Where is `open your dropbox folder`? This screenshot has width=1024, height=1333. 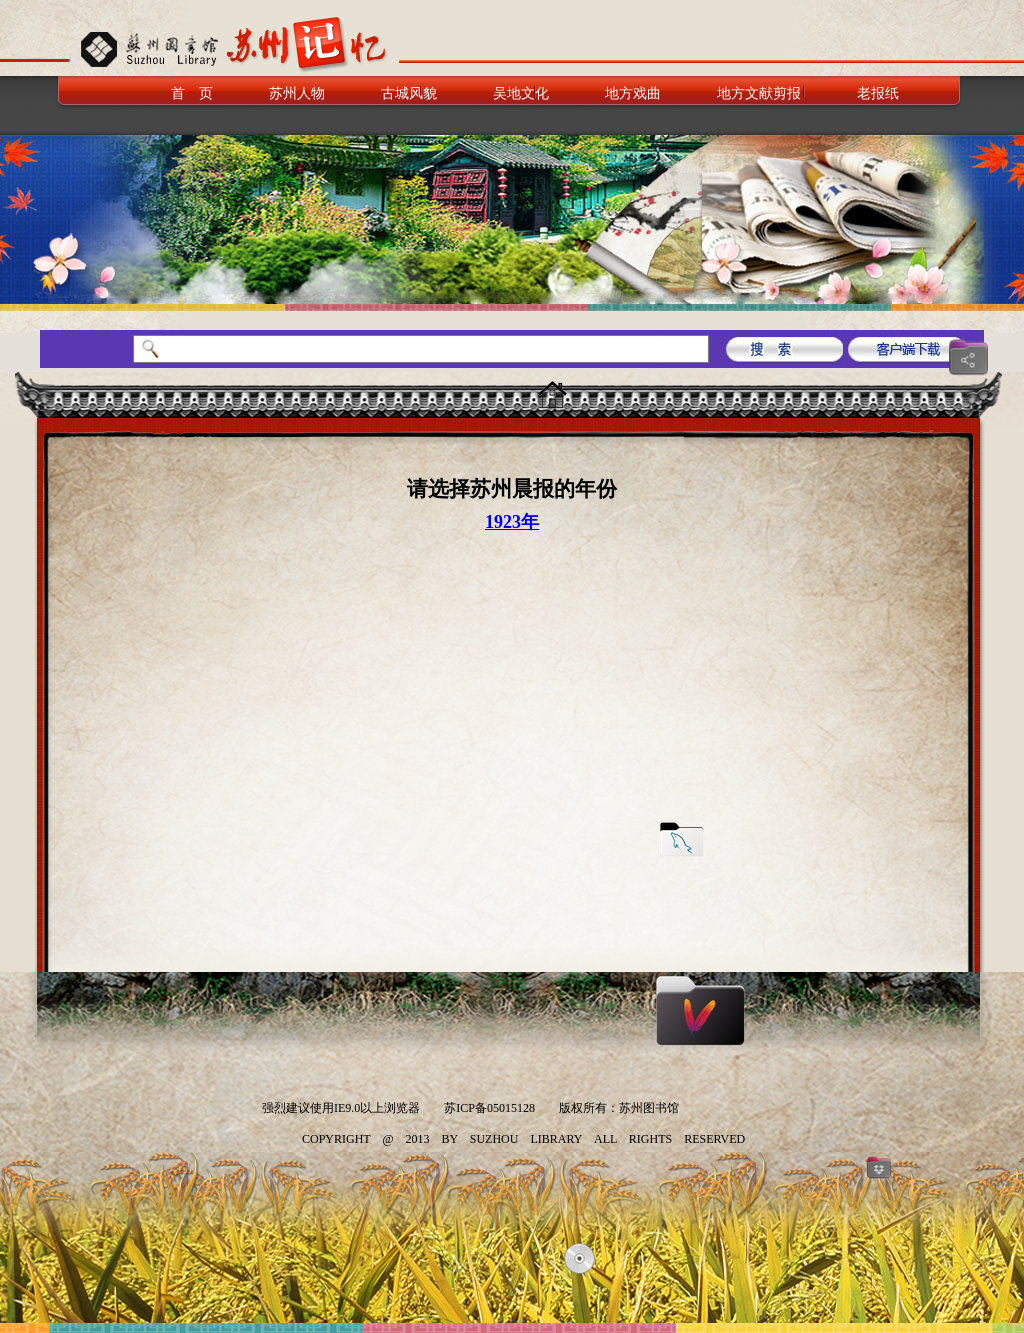
open your dropbox folder is located at coordinates (879, 1167).